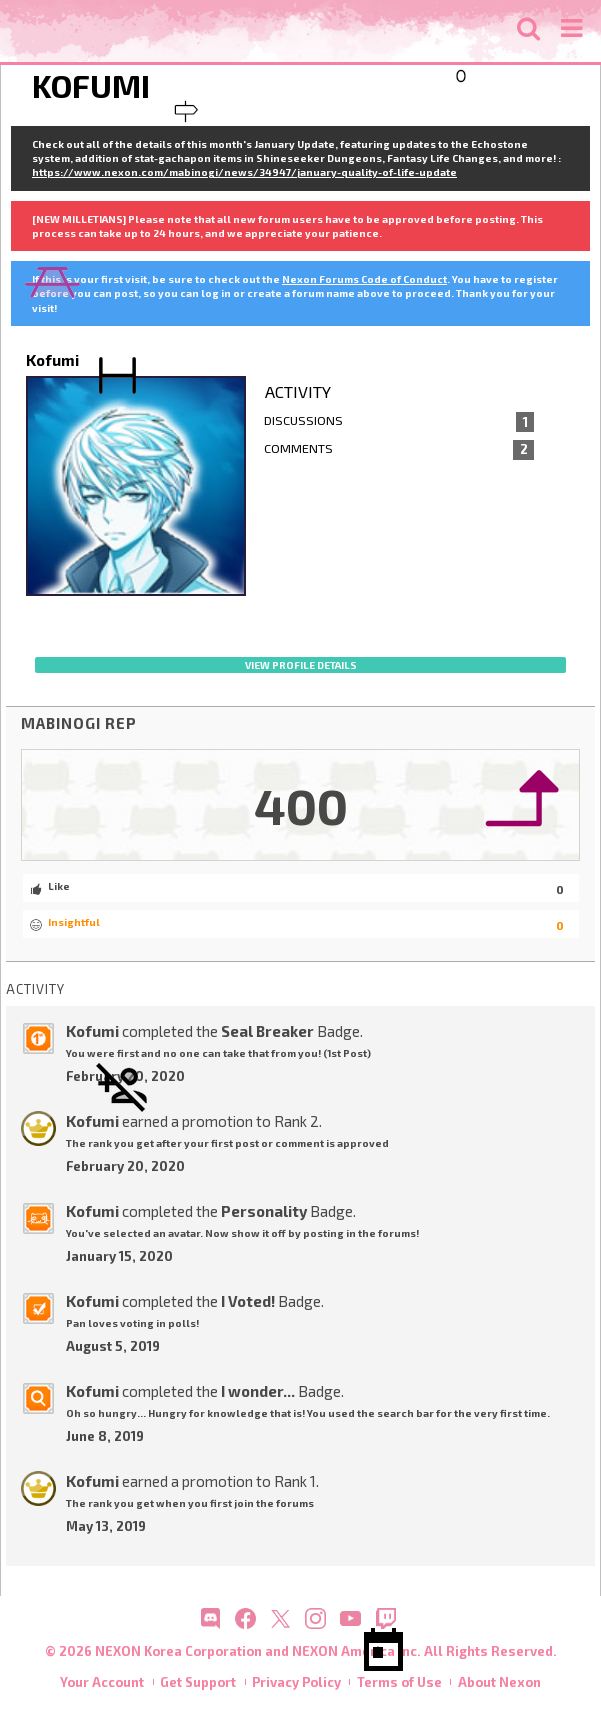 Image resolution: width=601 pixels, height=1716 pixels. I want to click on apply heading text formatting, so click(117, 375).